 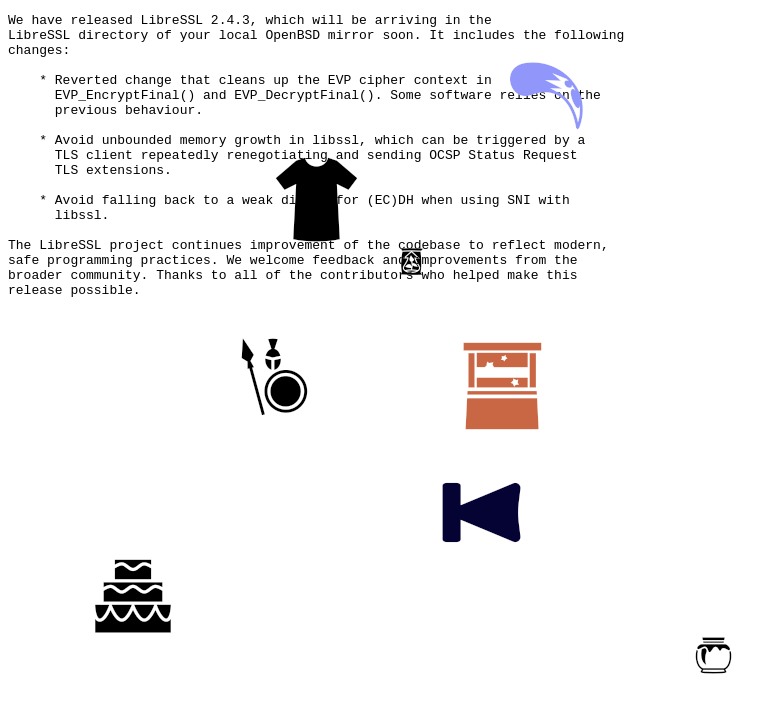 What do you see at coordinates (481, 512) in the screenshot?
I see `go to previous track or media` at bounding box center [481, 512].